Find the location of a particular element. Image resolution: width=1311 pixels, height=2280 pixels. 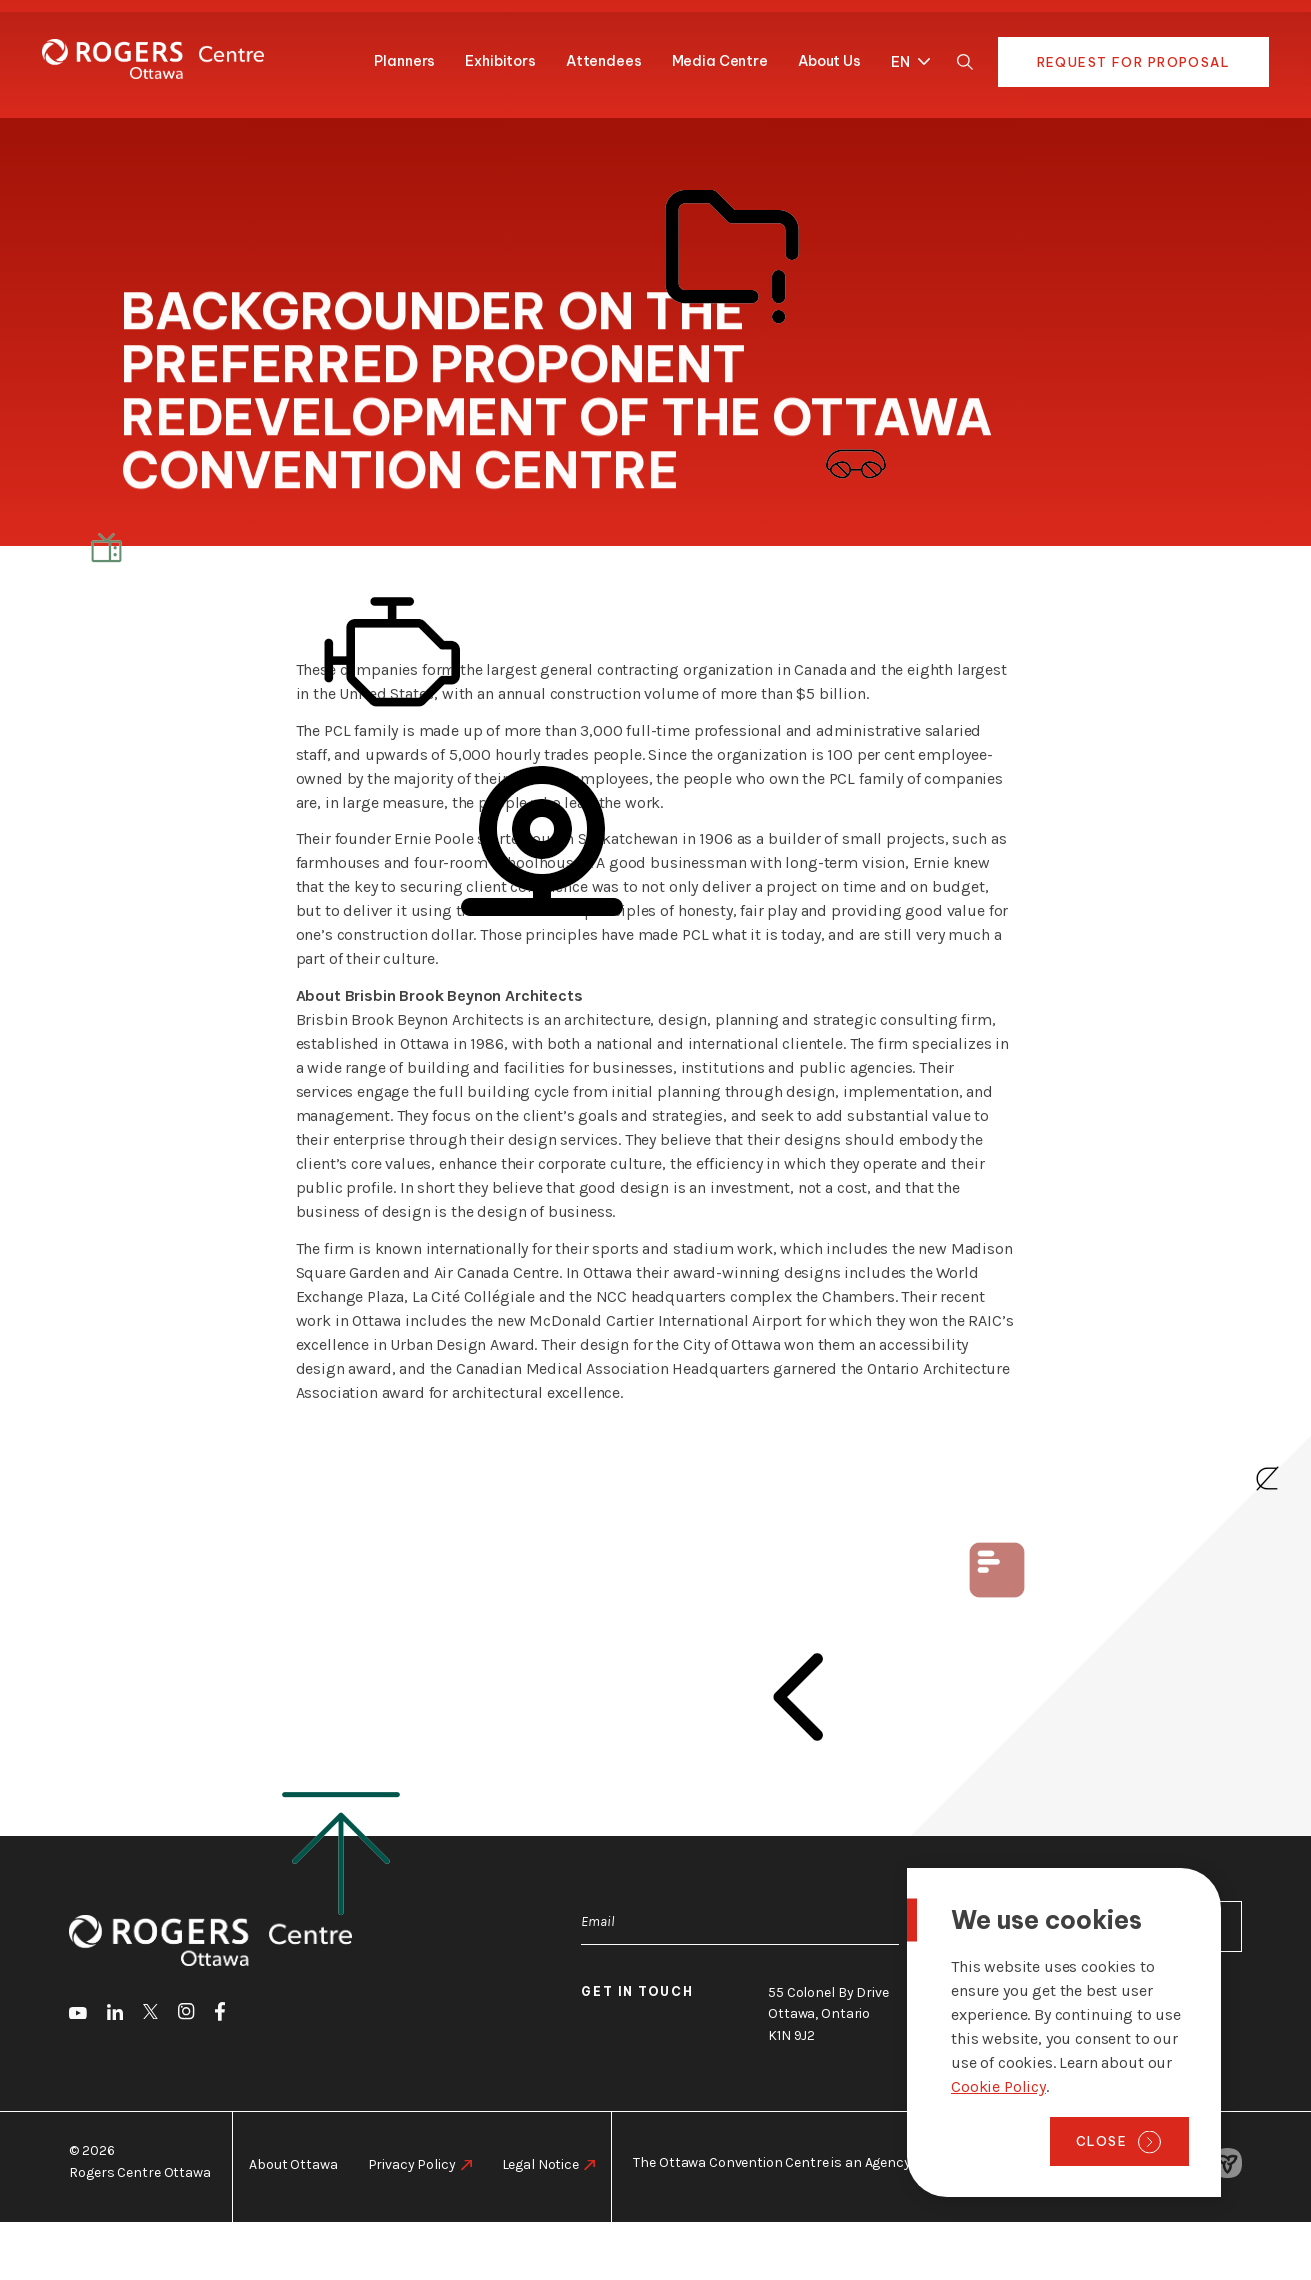

folder contains items requiring attention is located at coordinates (732, 250).